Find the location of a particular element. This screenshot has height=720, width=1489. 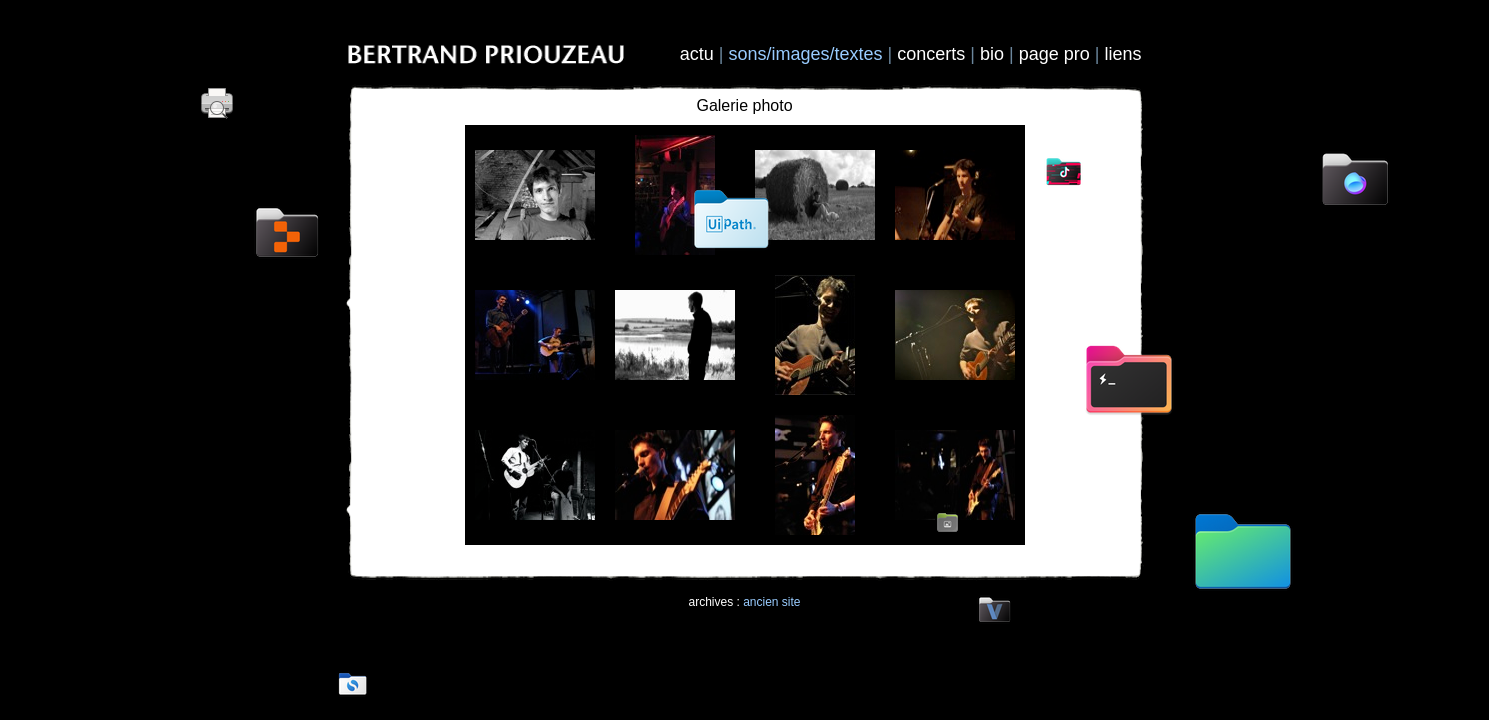

open folder containing TikTok downloads or saved videos is located at coordinates (1063, 172).